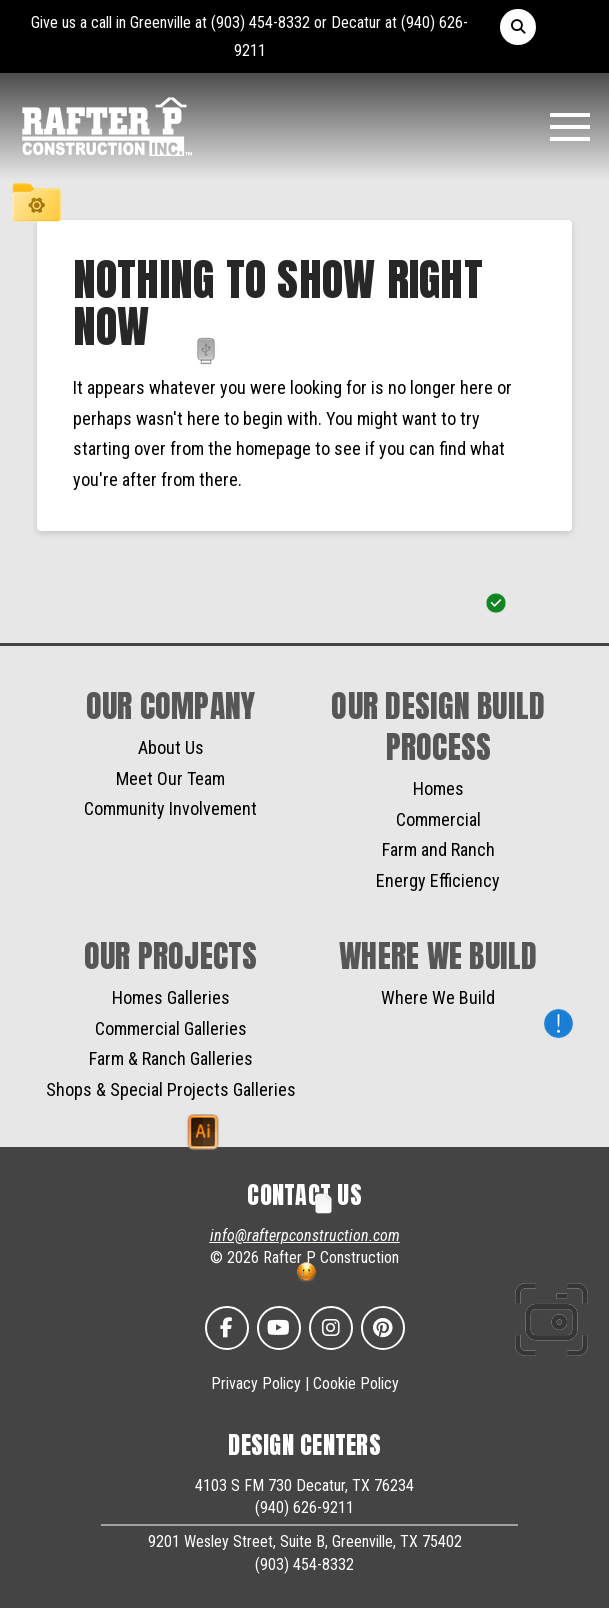 This screenshot has height=1608, width=609. I want to click on open an Adobe Illustrator file, so click(203, 1132).